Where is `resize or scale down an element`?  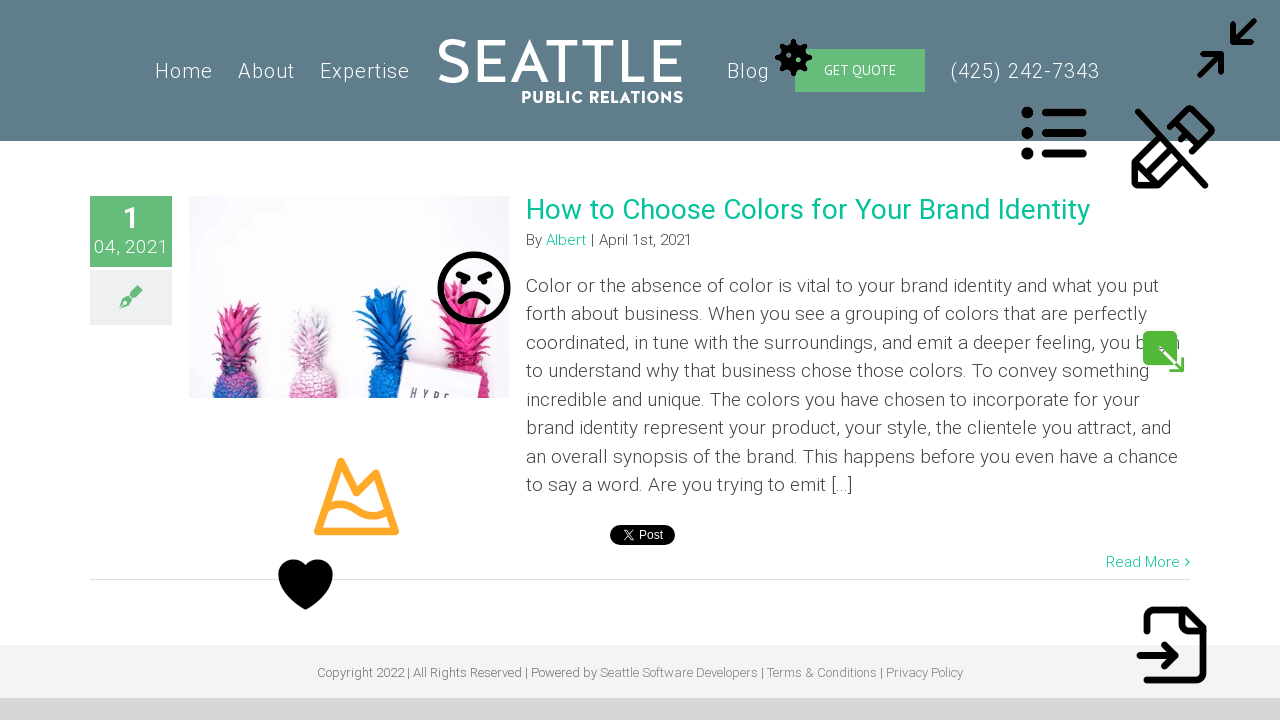 resize or scale down an element is located at coordinates (1163, 351).